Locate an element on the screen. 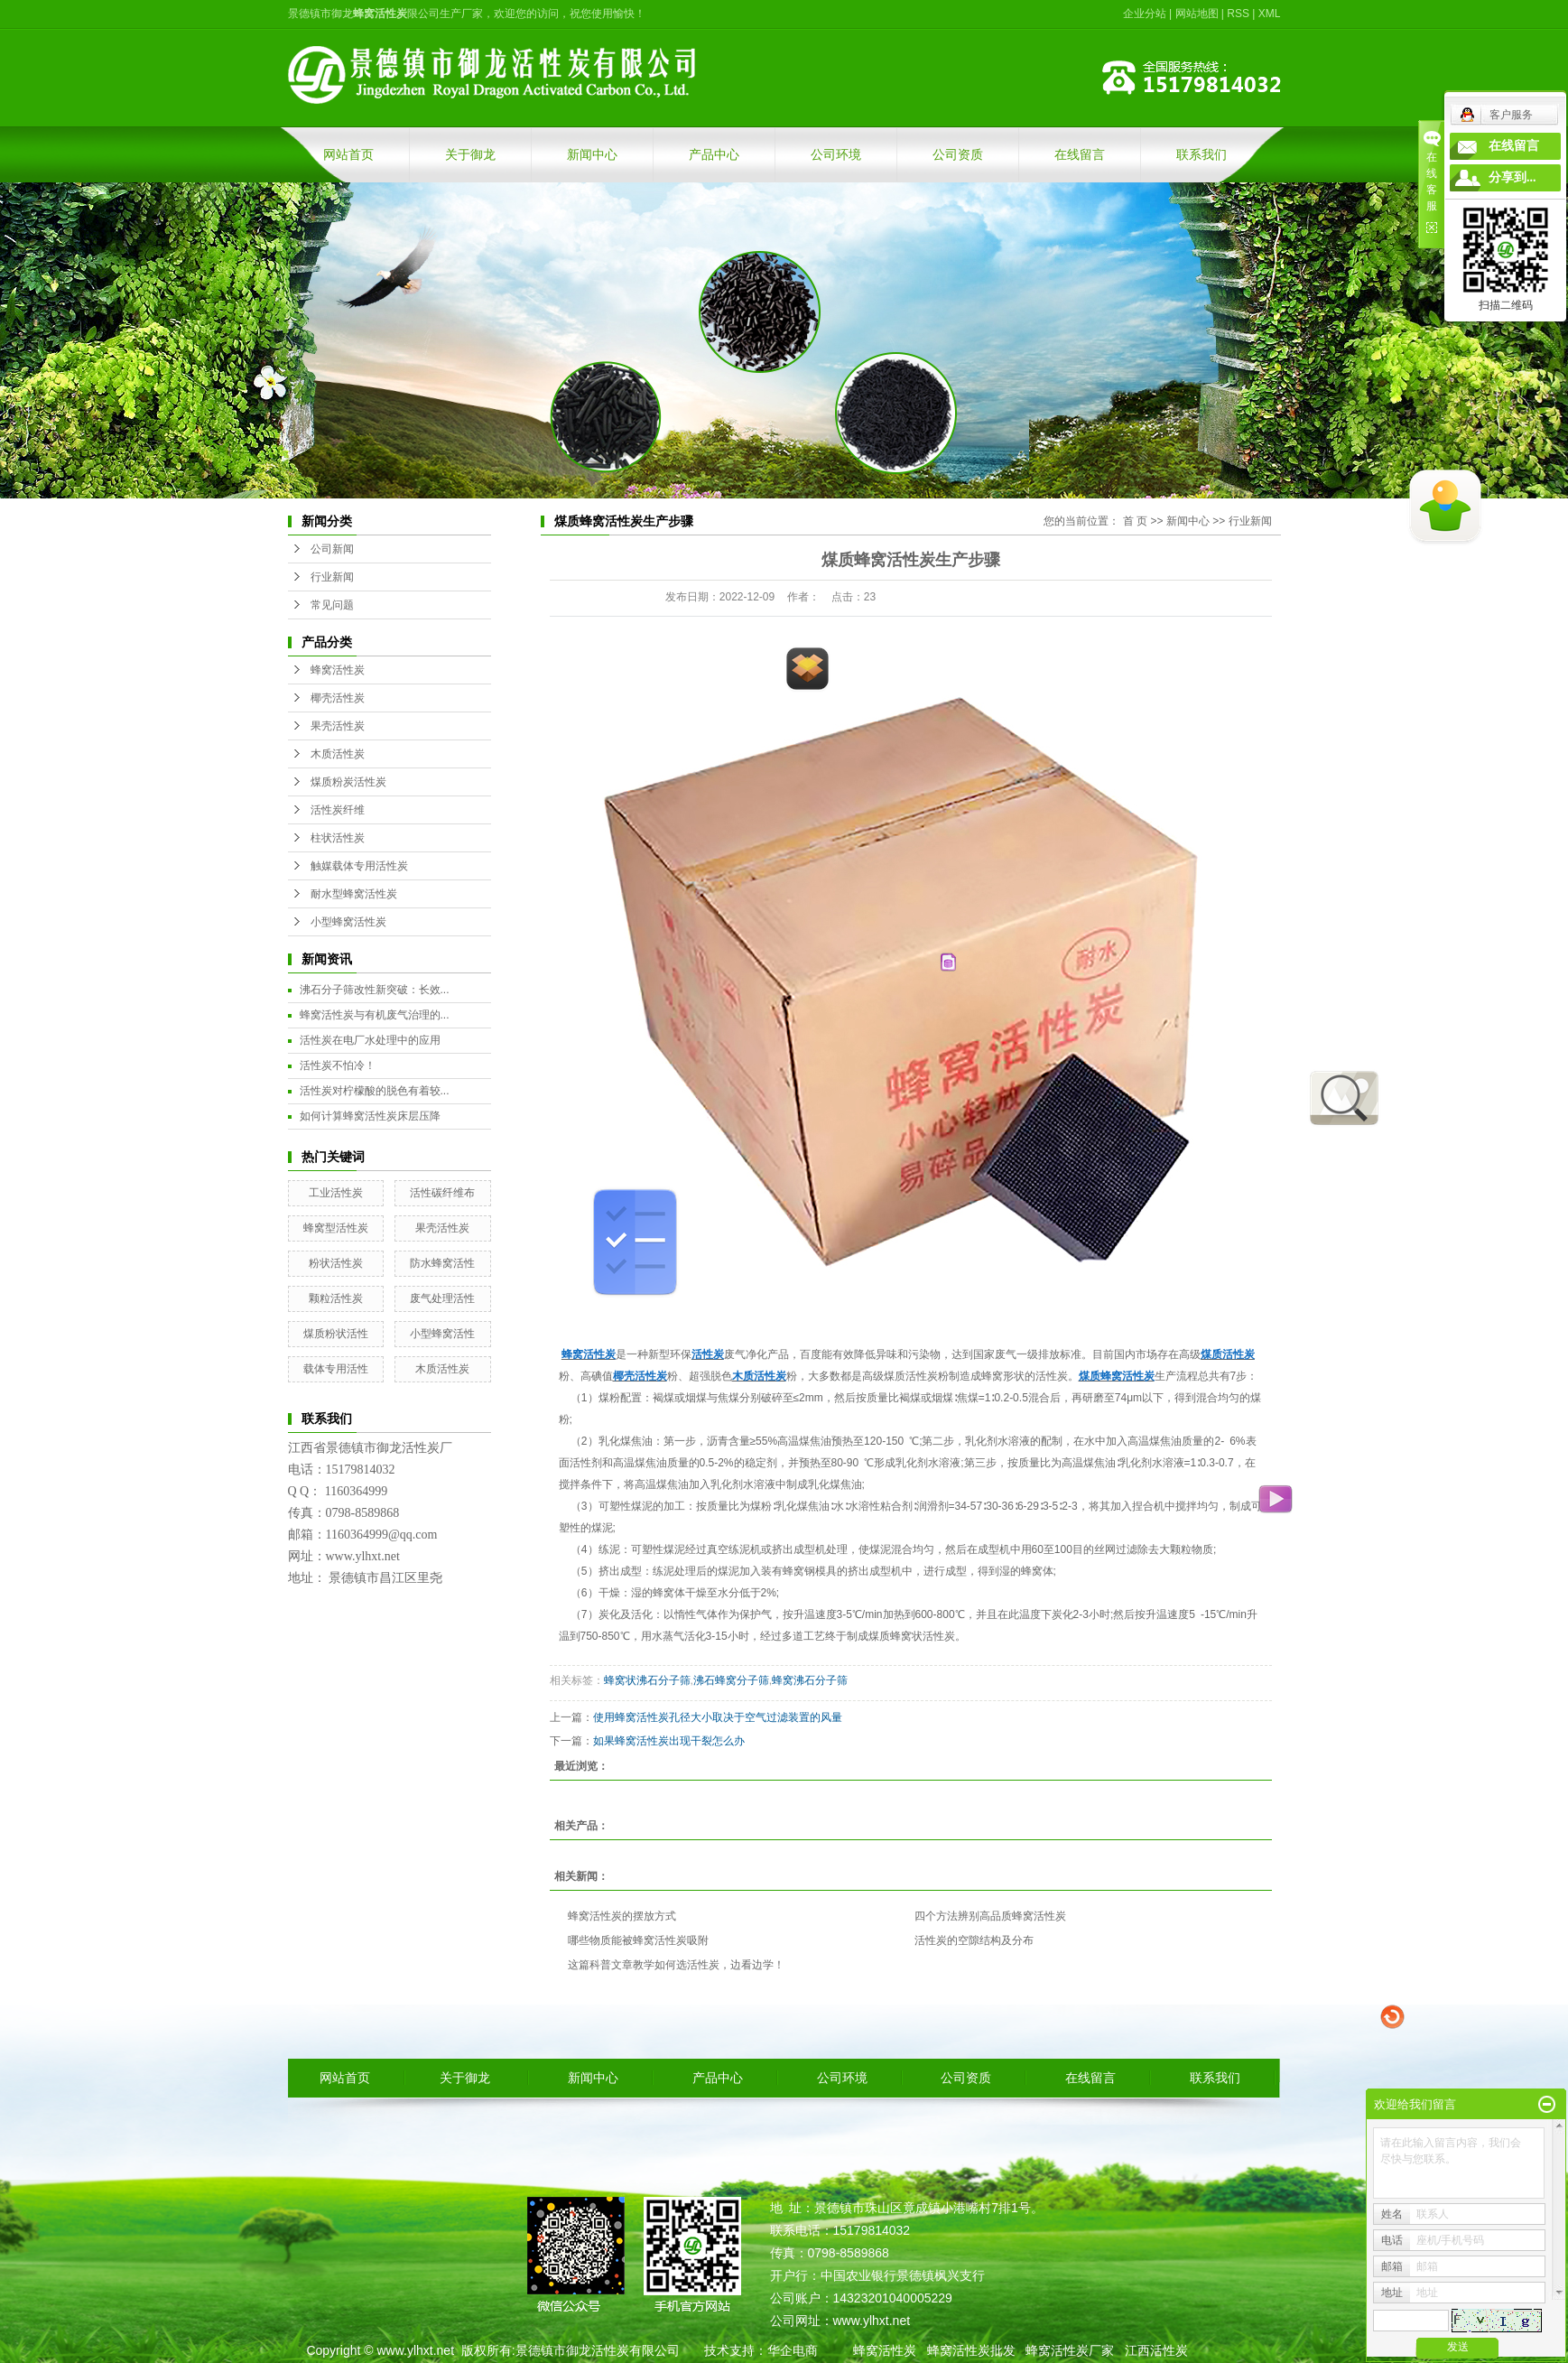  open ubuntu livepatch settings is located at coordinates (1392, 2016).